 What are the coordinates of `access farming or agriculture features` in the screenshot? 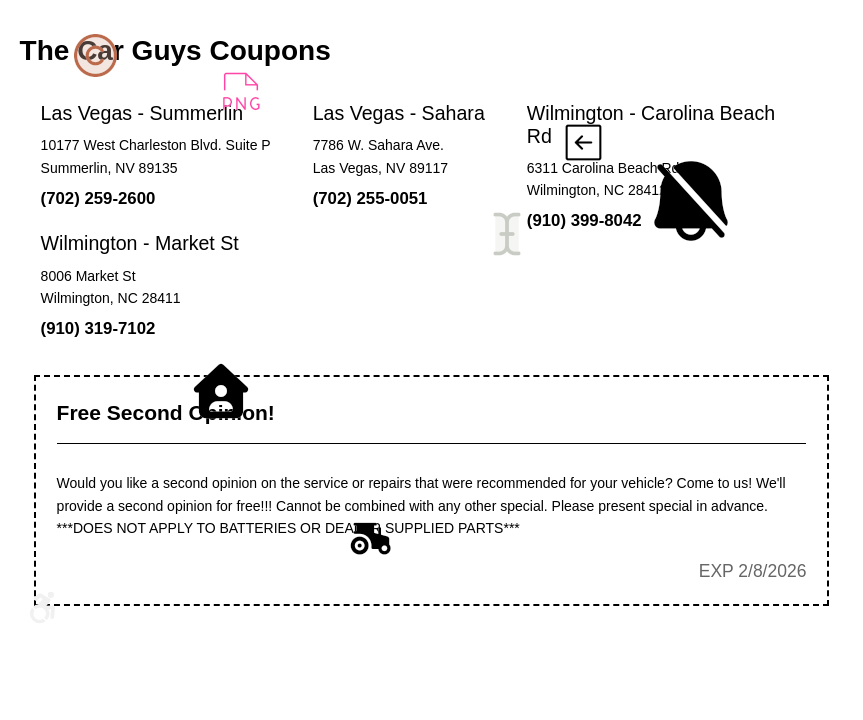 It's located at (370, 538).